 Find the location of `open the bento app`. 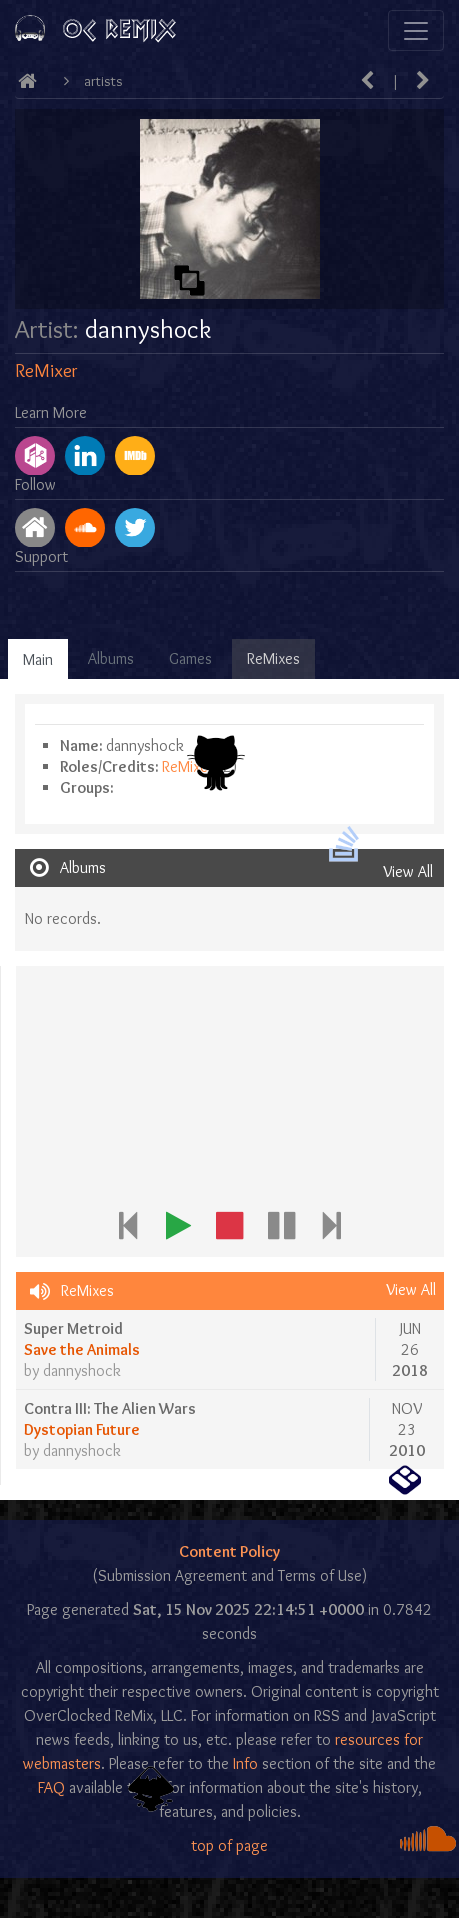

open the bento app is located at coordinates (405, 1480).